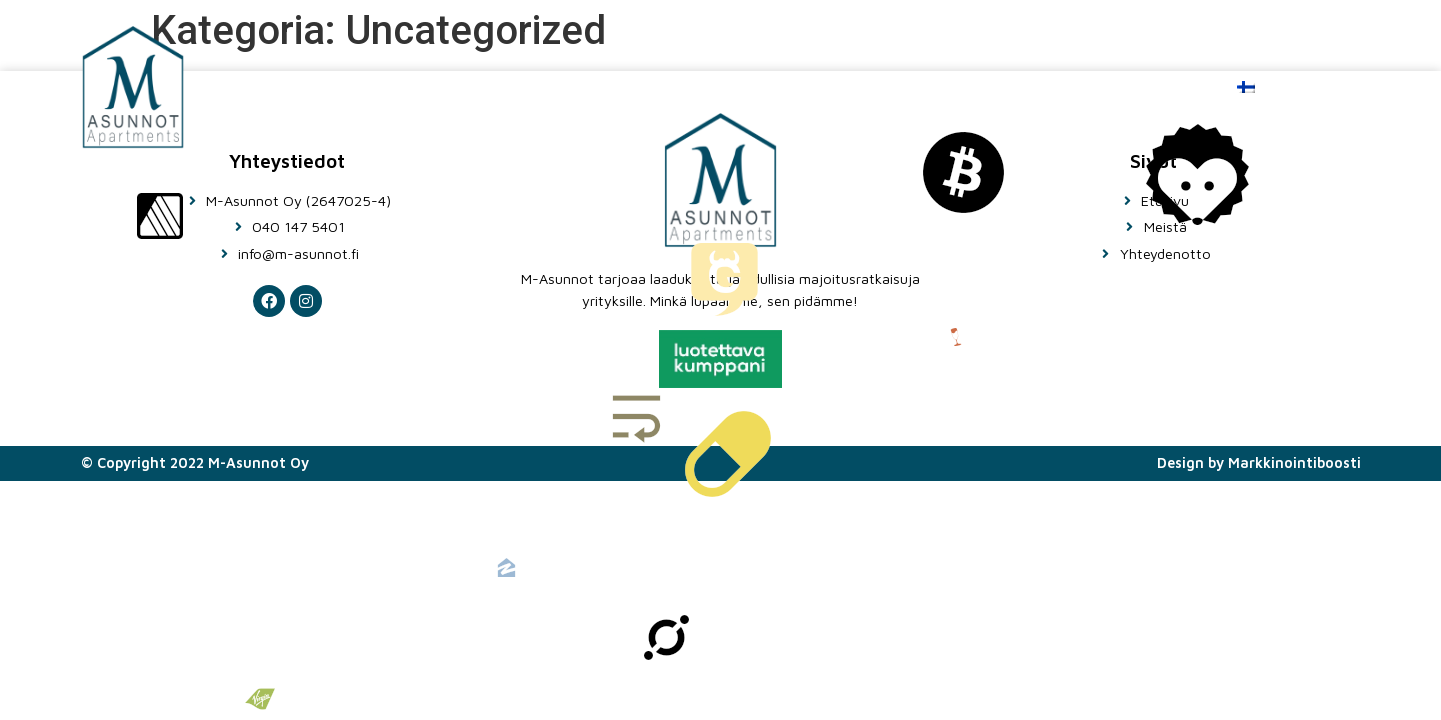 The width and height of the screenshot is (1441, 720). I want to click on bitcoin cryptocurrency logo, so click(963, 172).